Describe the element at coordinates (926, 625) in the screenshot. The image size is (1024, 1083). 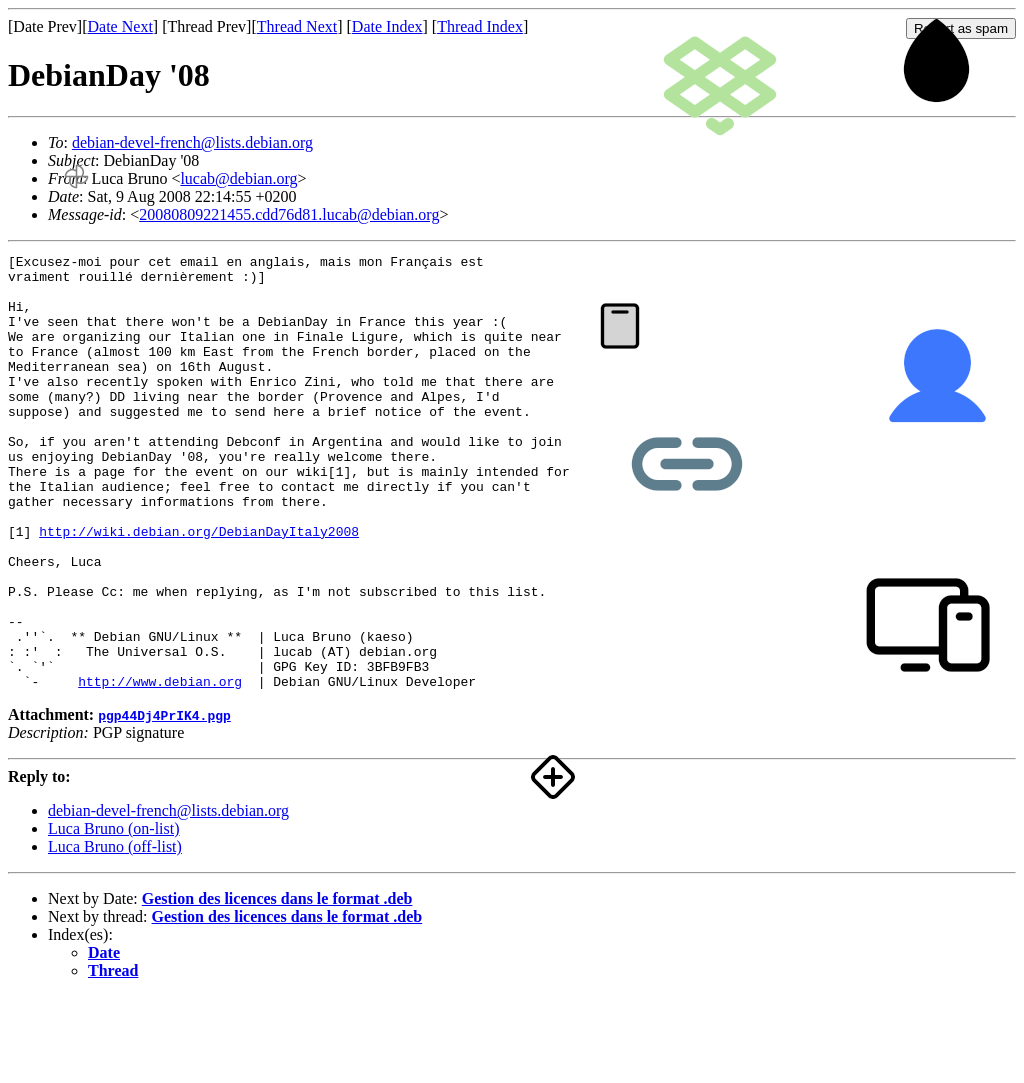
I see `manage connected devices` at that location.